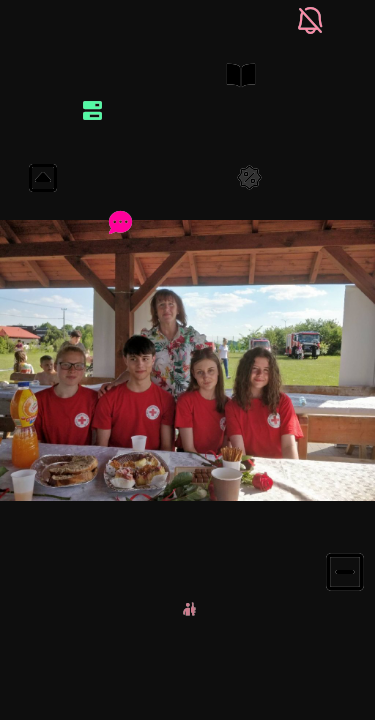 The image size is (375, 720). Describe the element at coordinates (249, 177) in the screenshot. I see `view available discounts or promotions` at that location.